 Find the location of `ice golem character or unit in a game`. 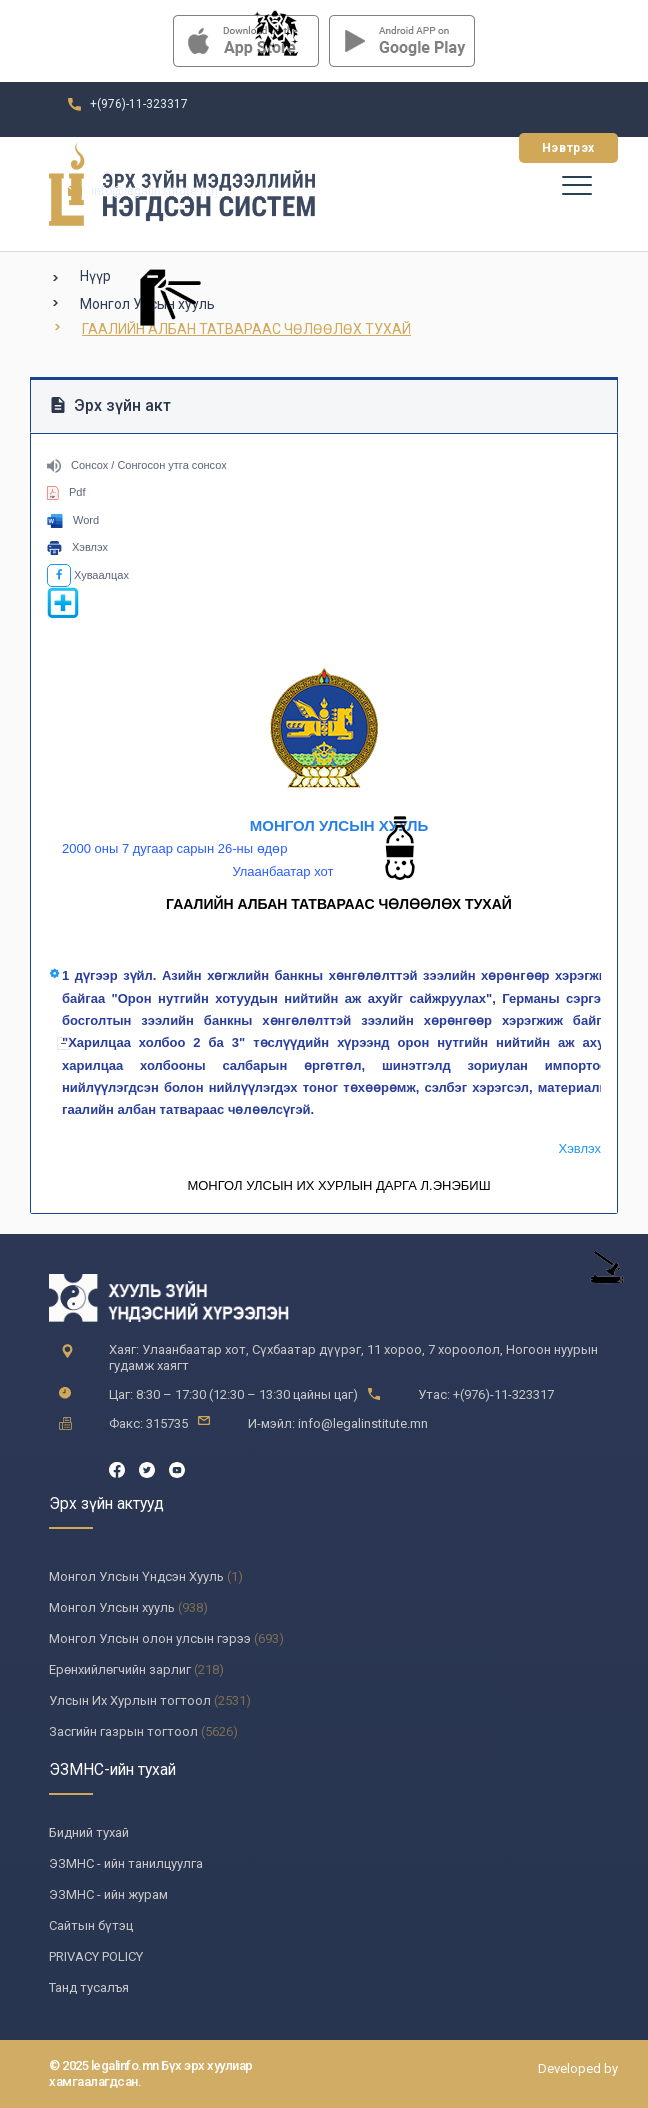

ice golem character or unit in a game is located at coordinates (276, 33).